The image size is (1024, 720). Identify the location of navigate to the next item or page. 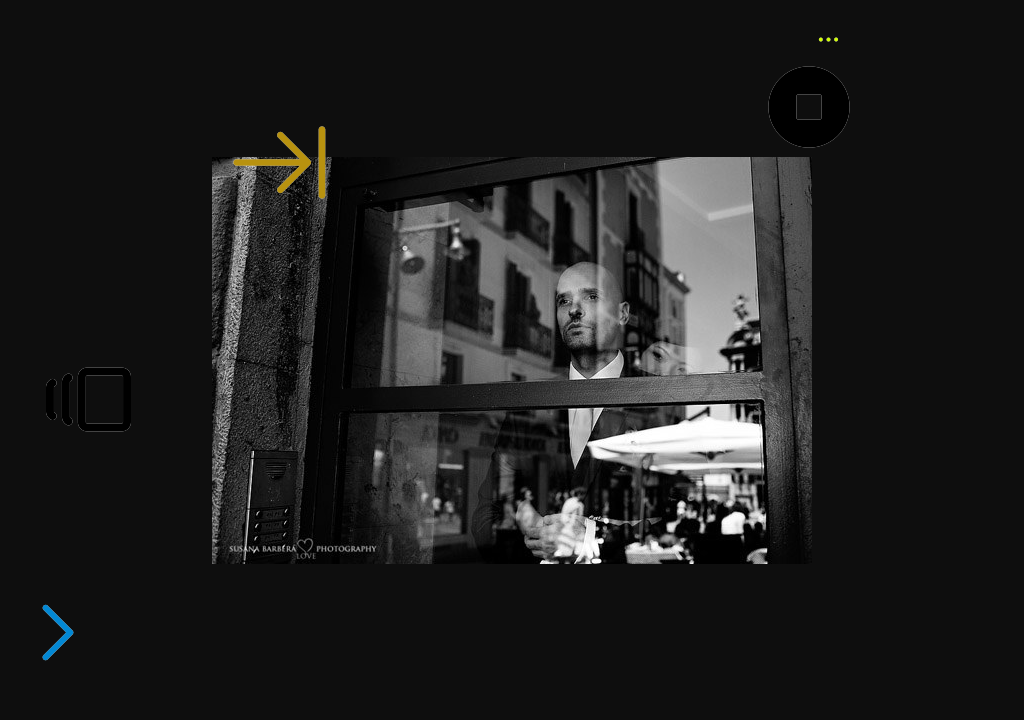
(56, 632).